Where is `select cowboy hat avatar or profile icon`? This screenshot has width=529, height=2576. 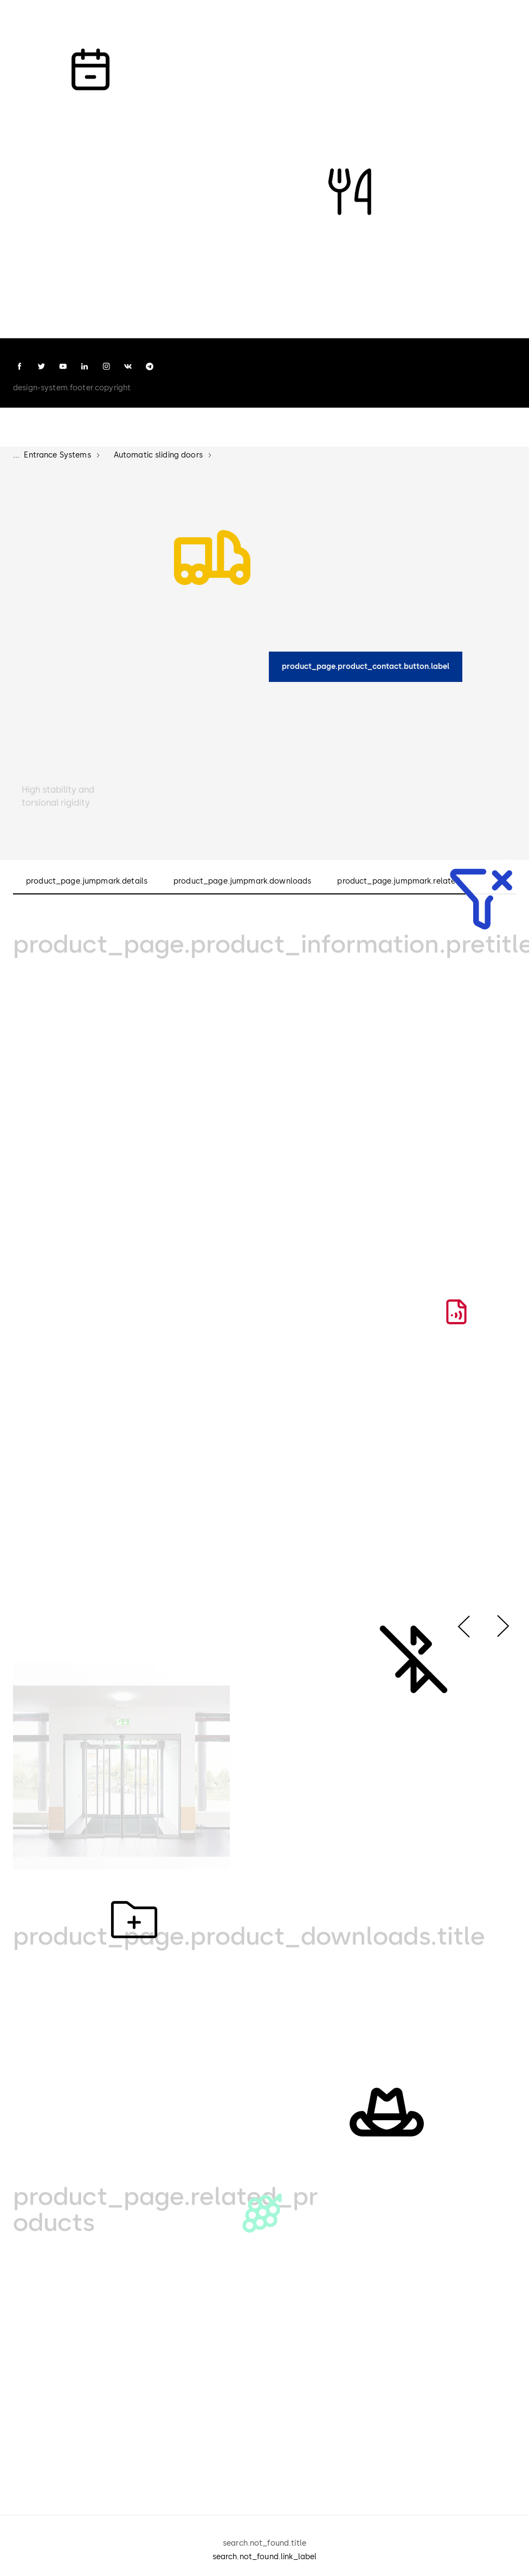
select cowboy hat avatar or profile icon is located at coordinates (386, 2114).